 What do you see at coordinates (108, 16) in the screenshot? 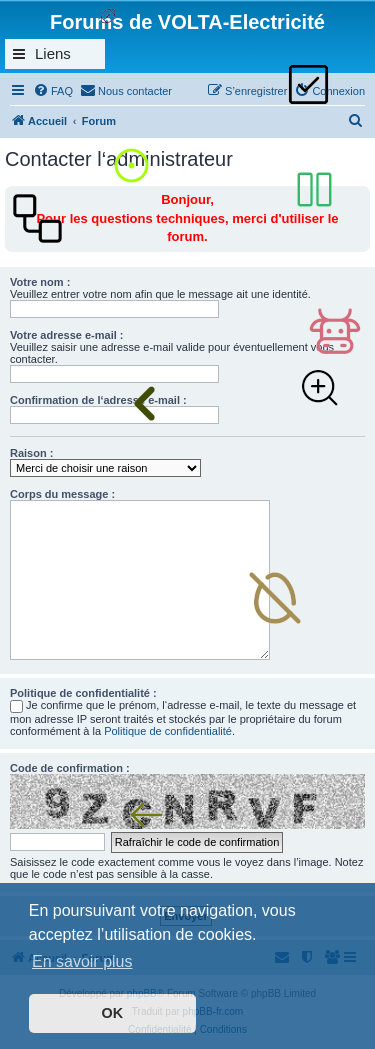
I see `access sports scores and updates` at bounding box center [108, 16].